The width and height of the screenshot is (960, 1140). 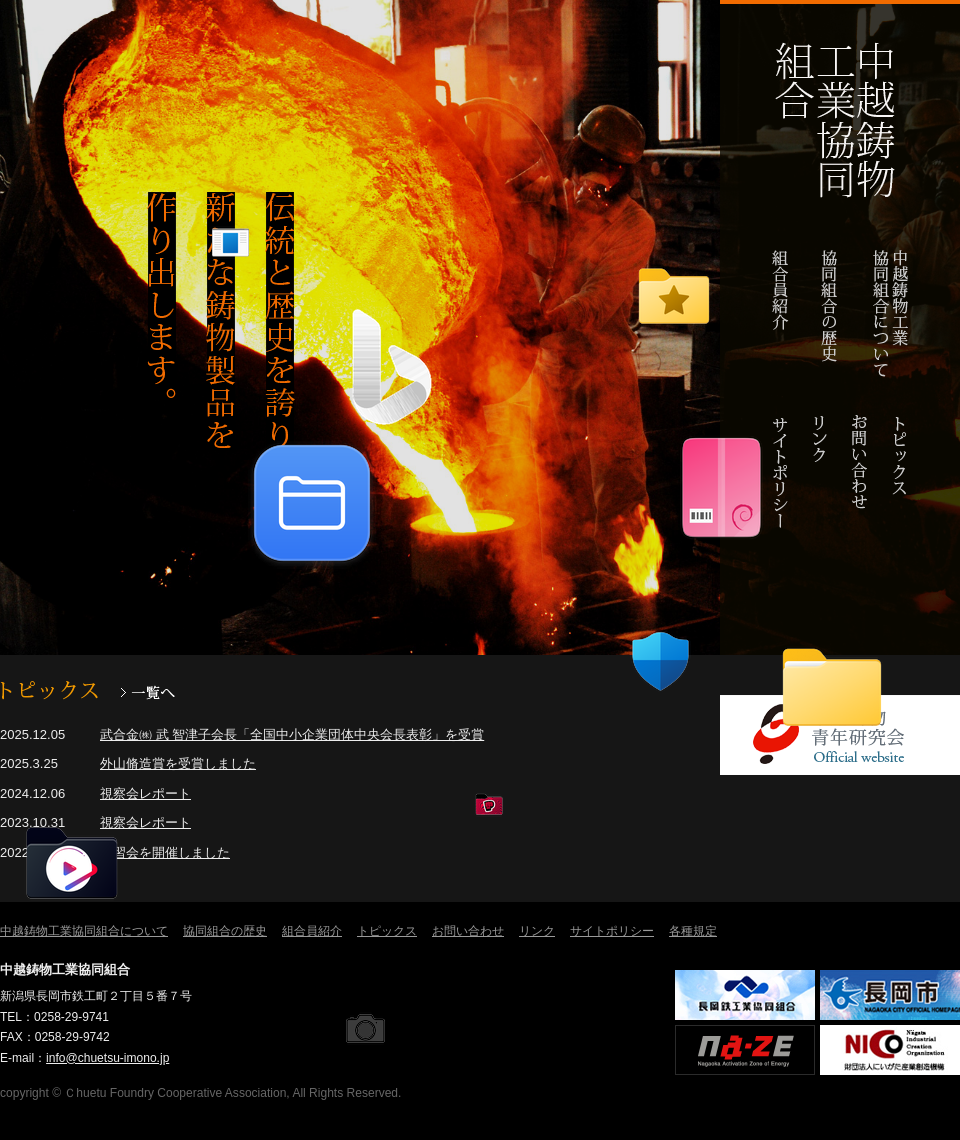 I want to click on open a program or application window, so click(x=230, y=242).